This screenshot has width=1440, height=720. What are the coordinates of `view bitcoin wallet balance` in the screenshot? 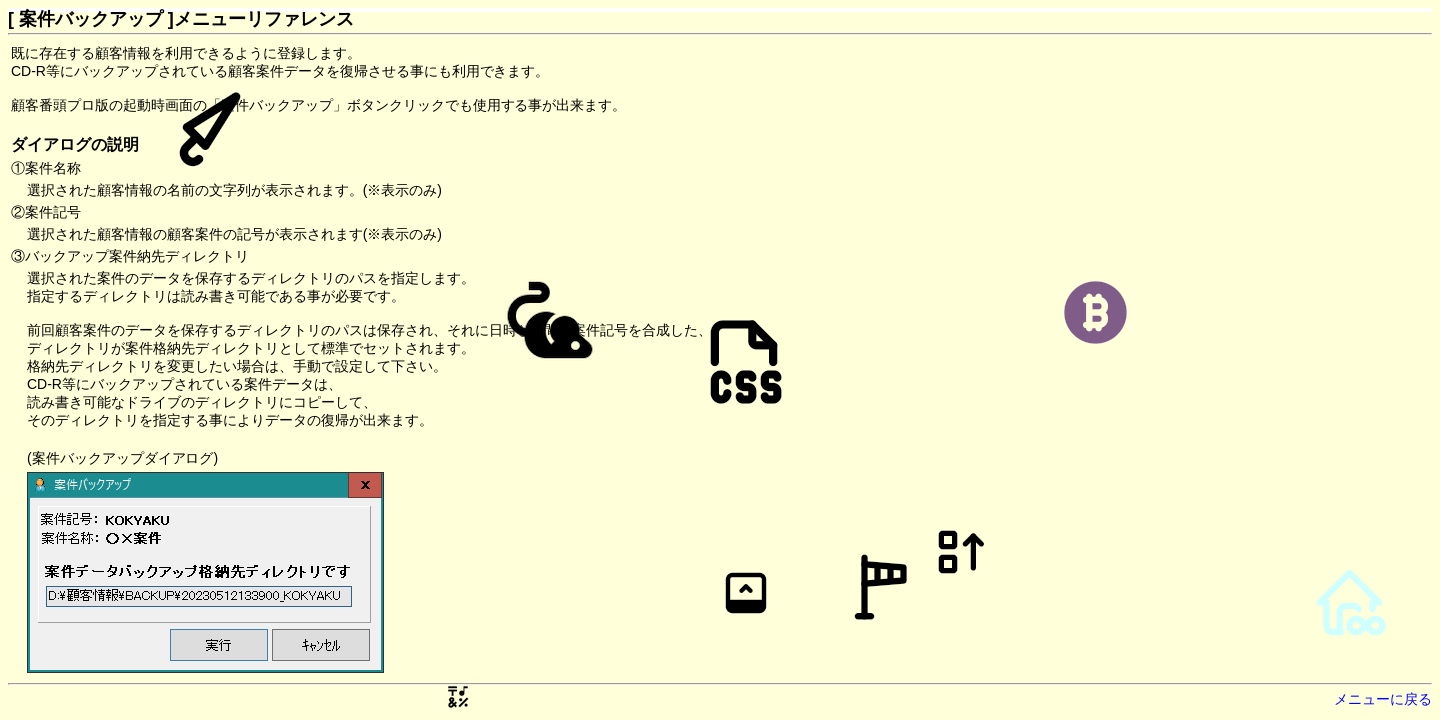 It's located at (1095, 312).